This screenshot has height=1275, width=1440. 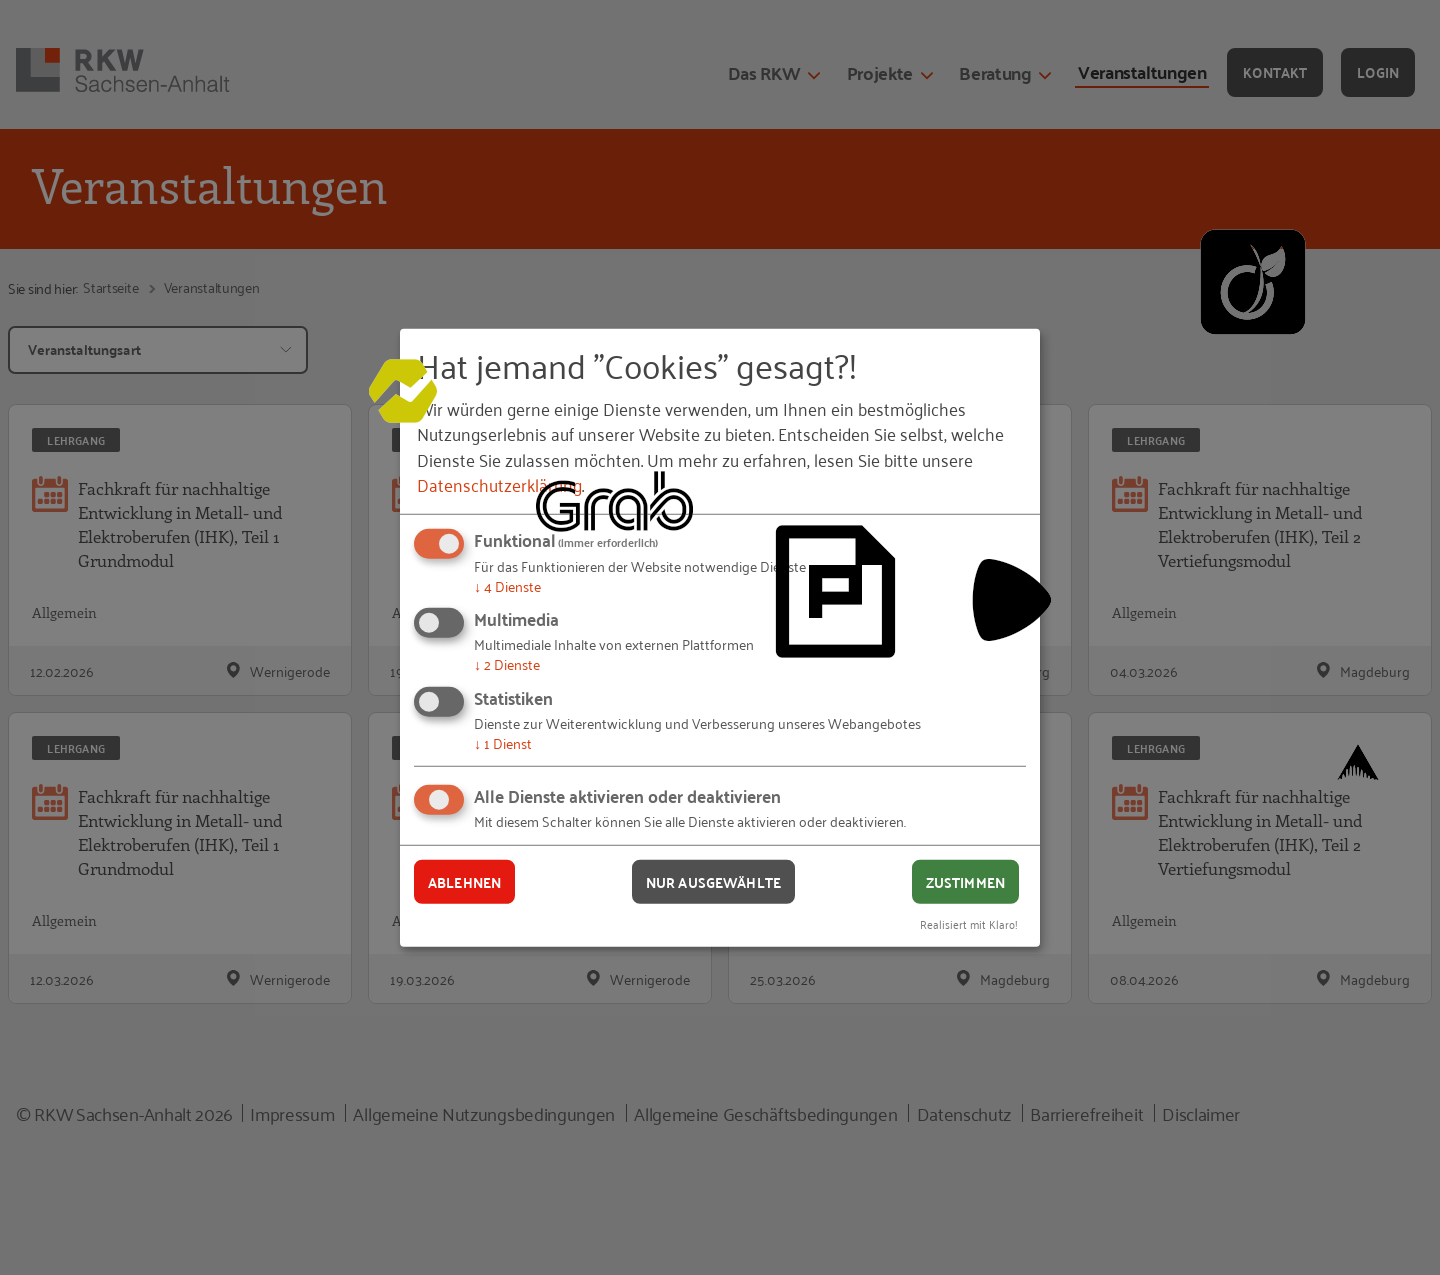 I want to click on open the Zalando shopping app, so click(x=1012, y=600).